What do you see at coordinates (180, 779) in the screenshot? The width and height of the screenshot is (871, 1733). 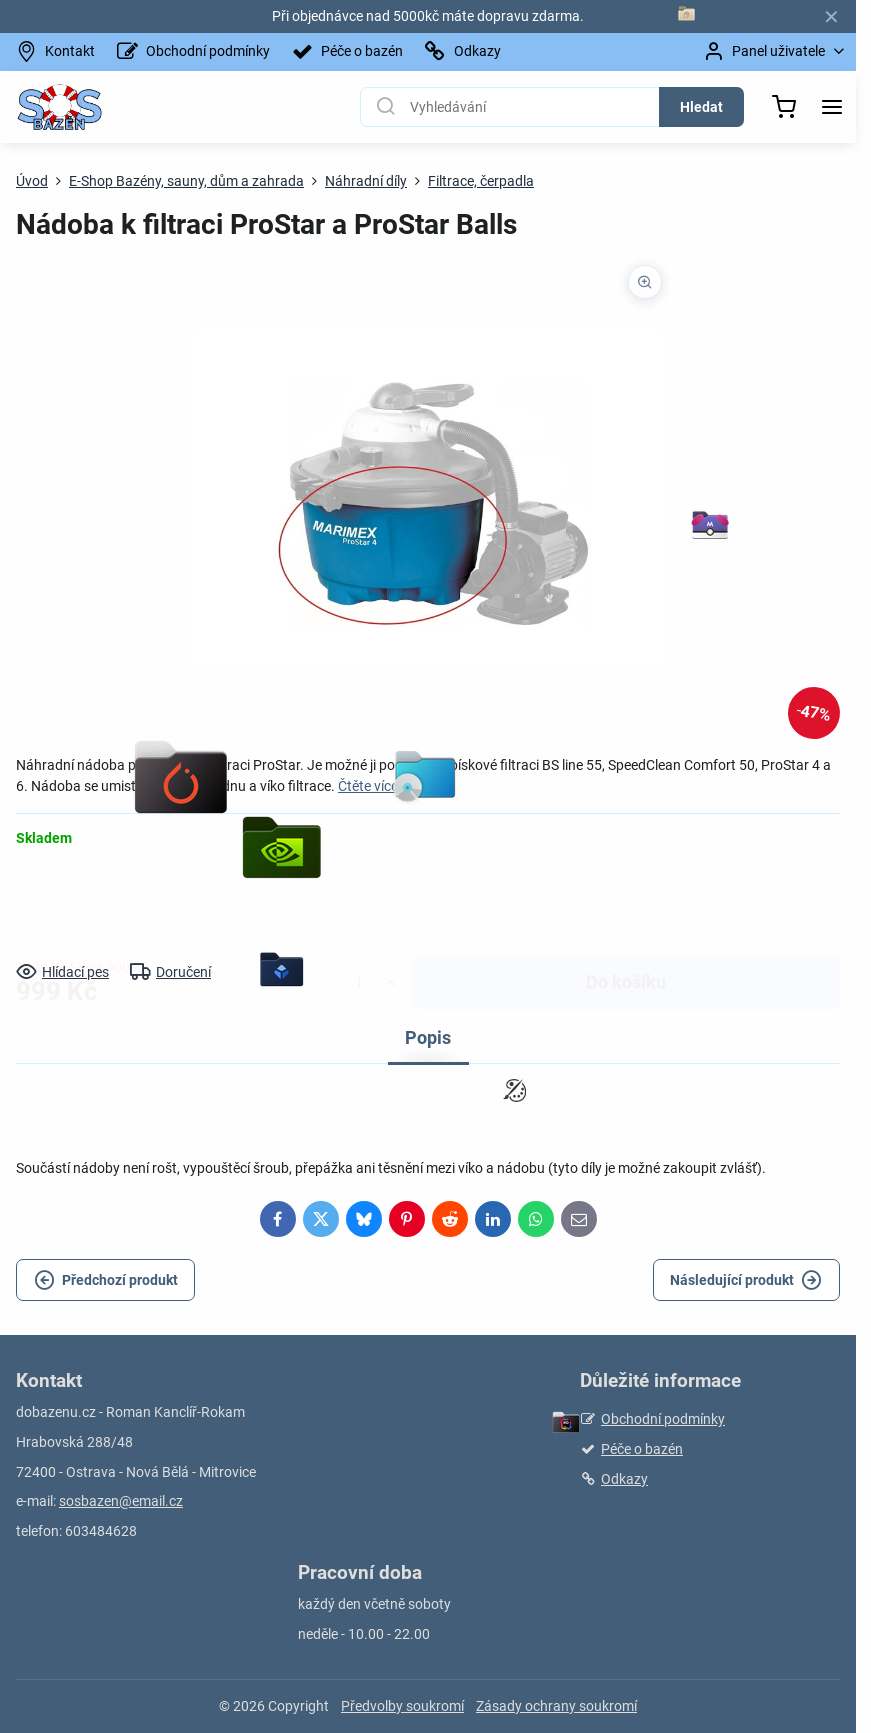 I see `open pytorch project folder` at bounding box center [180, 779].